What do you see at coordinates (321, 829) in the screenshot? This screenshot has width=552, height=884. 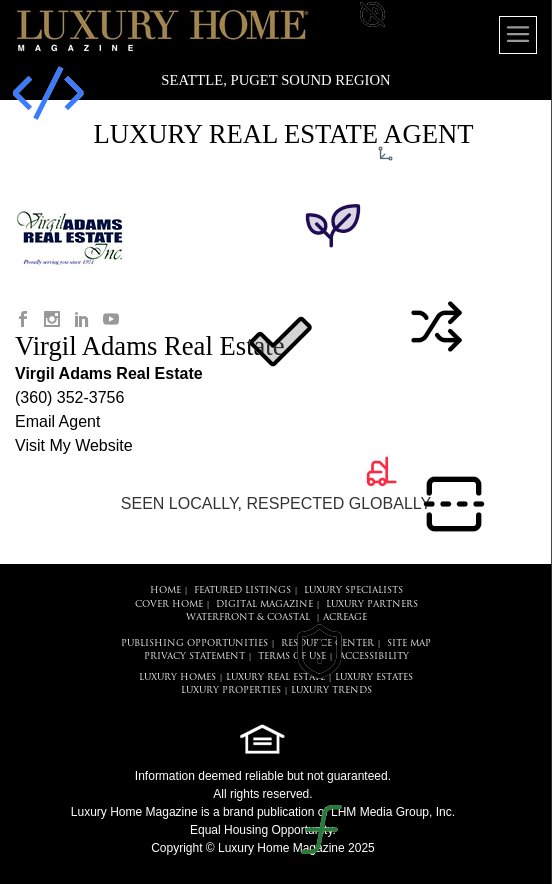 I see `access function or formula editor` at bounding box center [321, 829].